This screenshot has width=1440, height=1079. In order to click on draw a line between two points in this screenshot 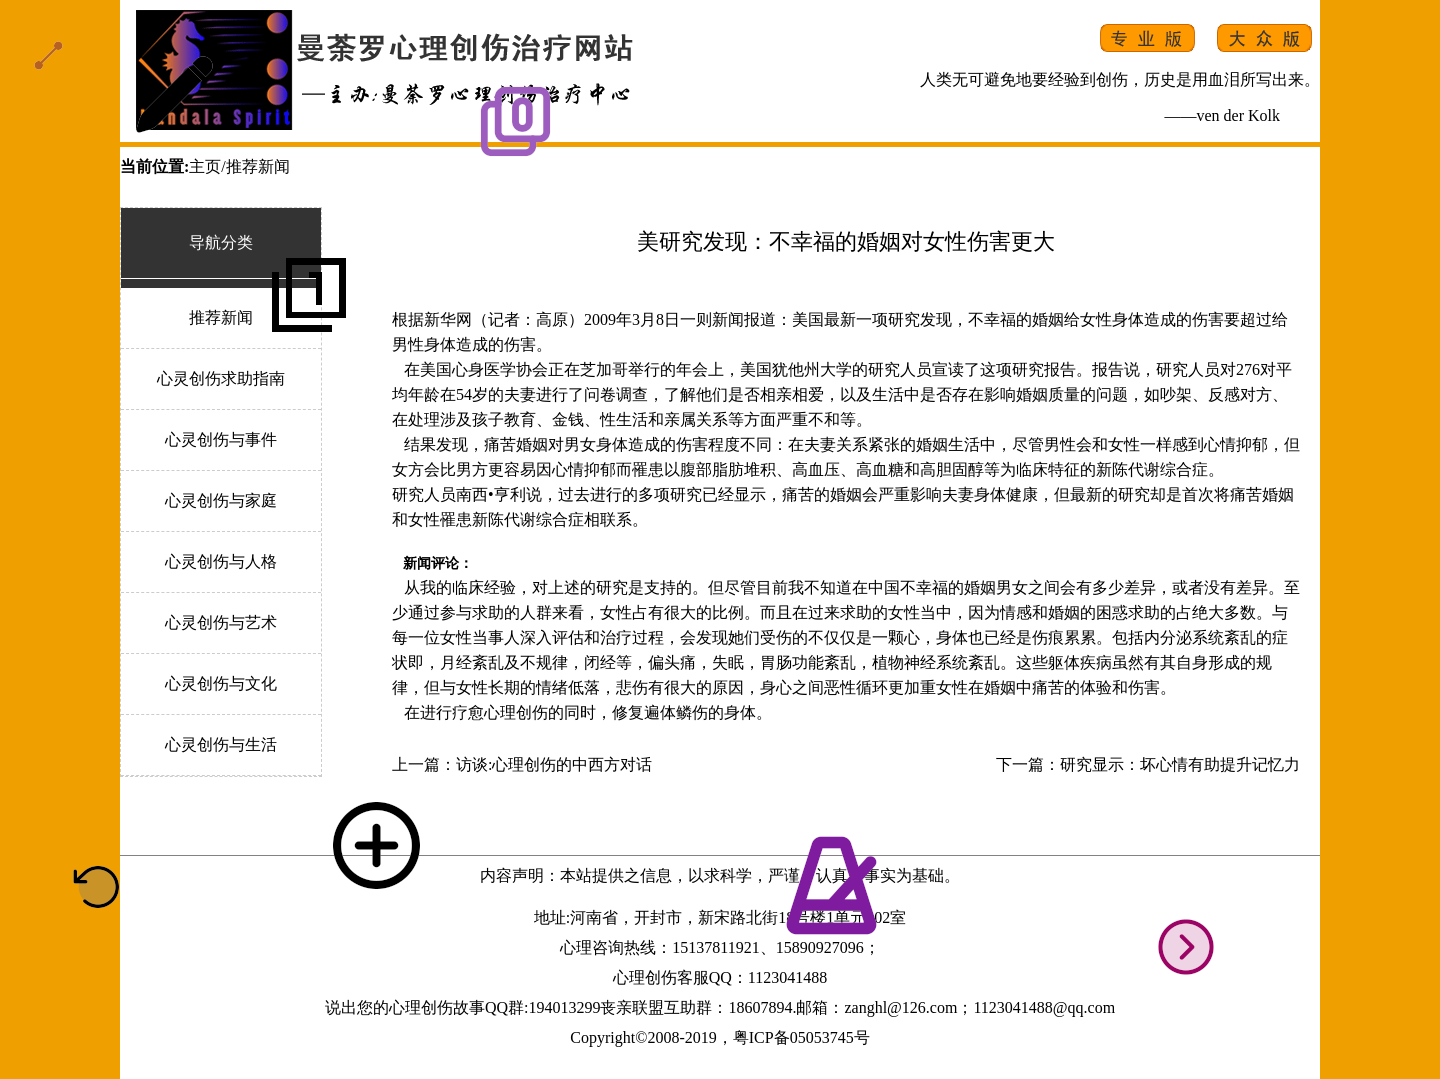, I will do `click(48, 55)`.